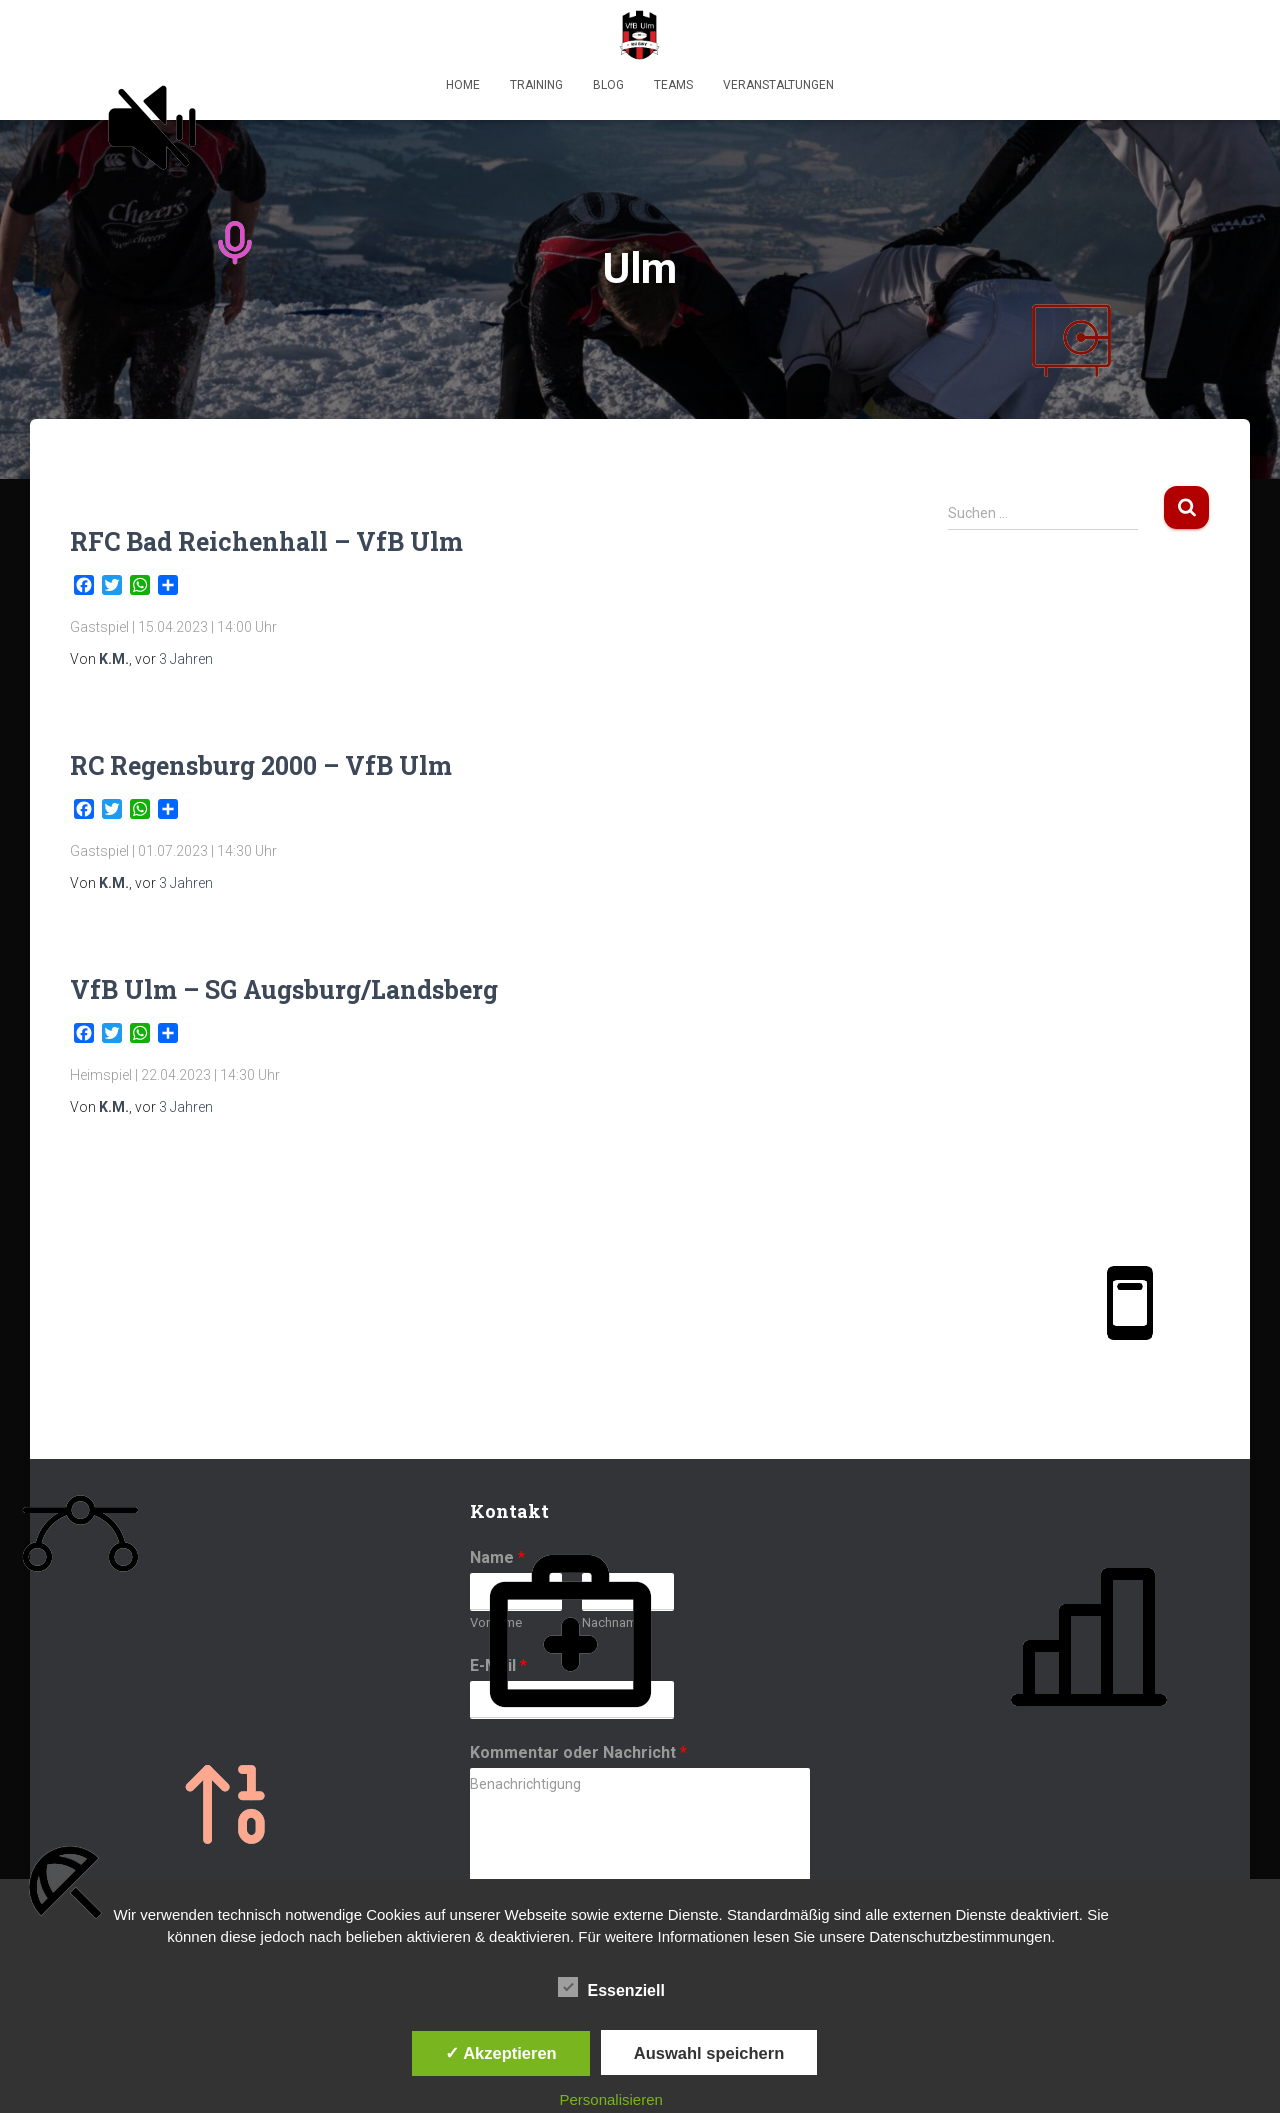 This screenshot has height=2113, width=1280. Describe the element at coordinates (150, 127) in the screenshot. I see `mute audio or sound` at that location.